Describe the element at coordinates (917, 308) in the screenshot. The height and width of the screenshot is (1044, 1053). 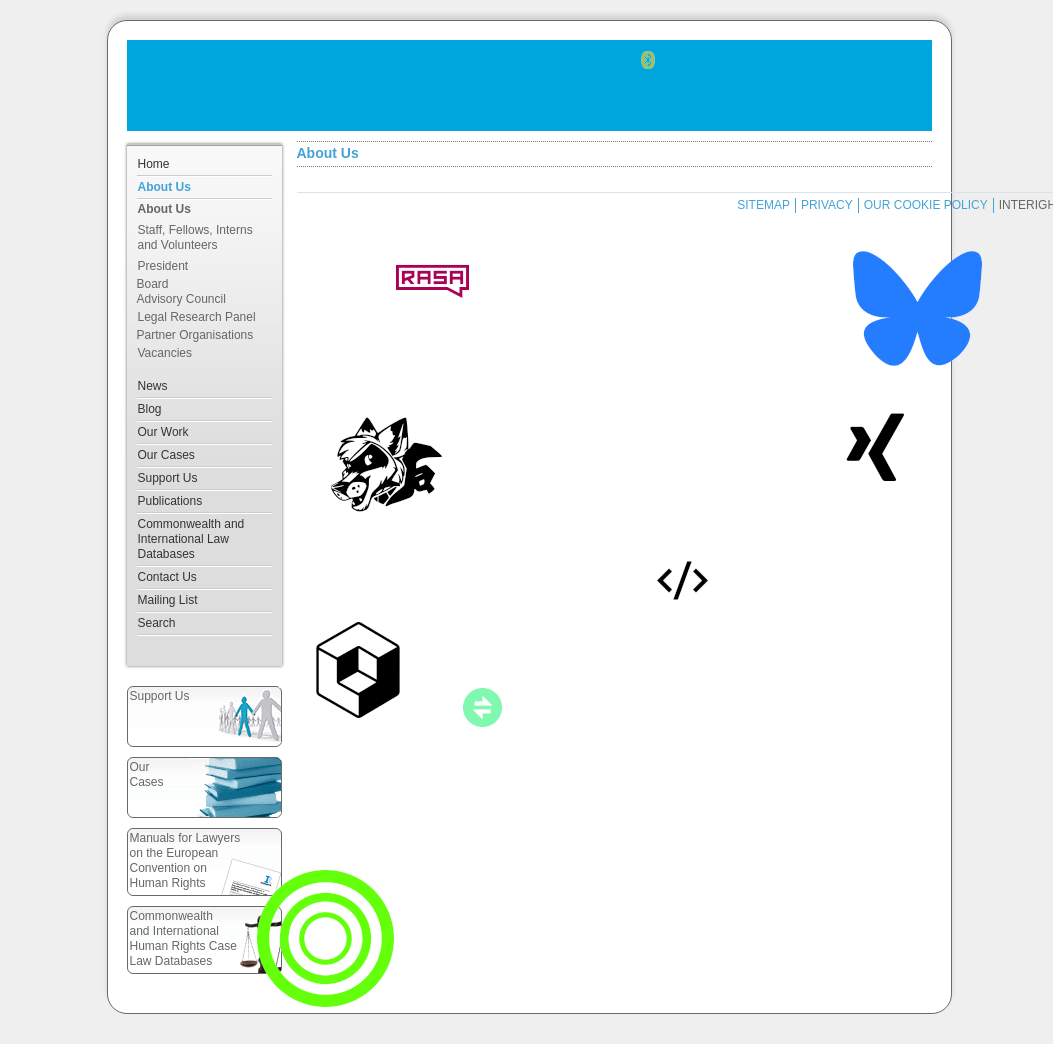
I see `open the Bluesky app` at that location.